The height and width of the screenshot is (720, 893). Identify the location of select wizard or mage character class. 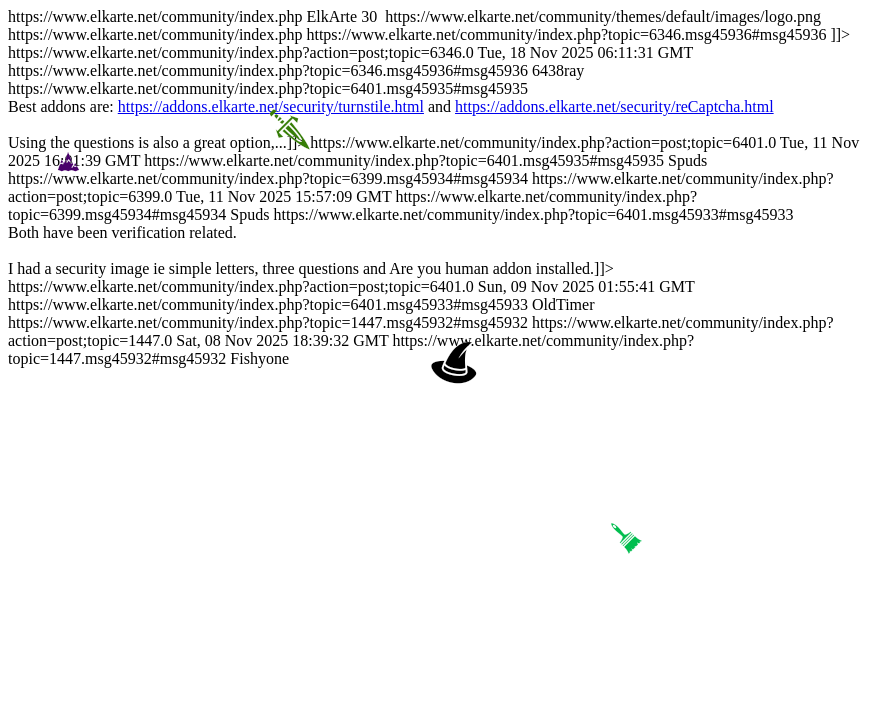
(453, 362).